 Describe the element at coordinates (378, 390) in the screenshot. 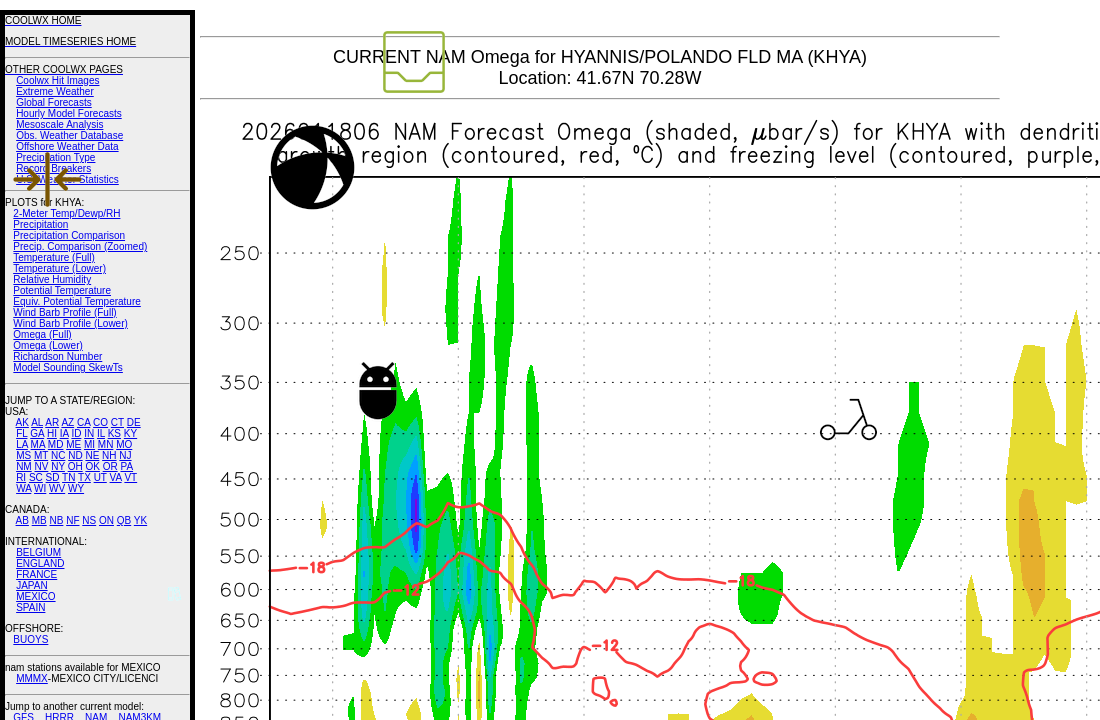

I see `android debug bridge (adb) connection status` at that location.